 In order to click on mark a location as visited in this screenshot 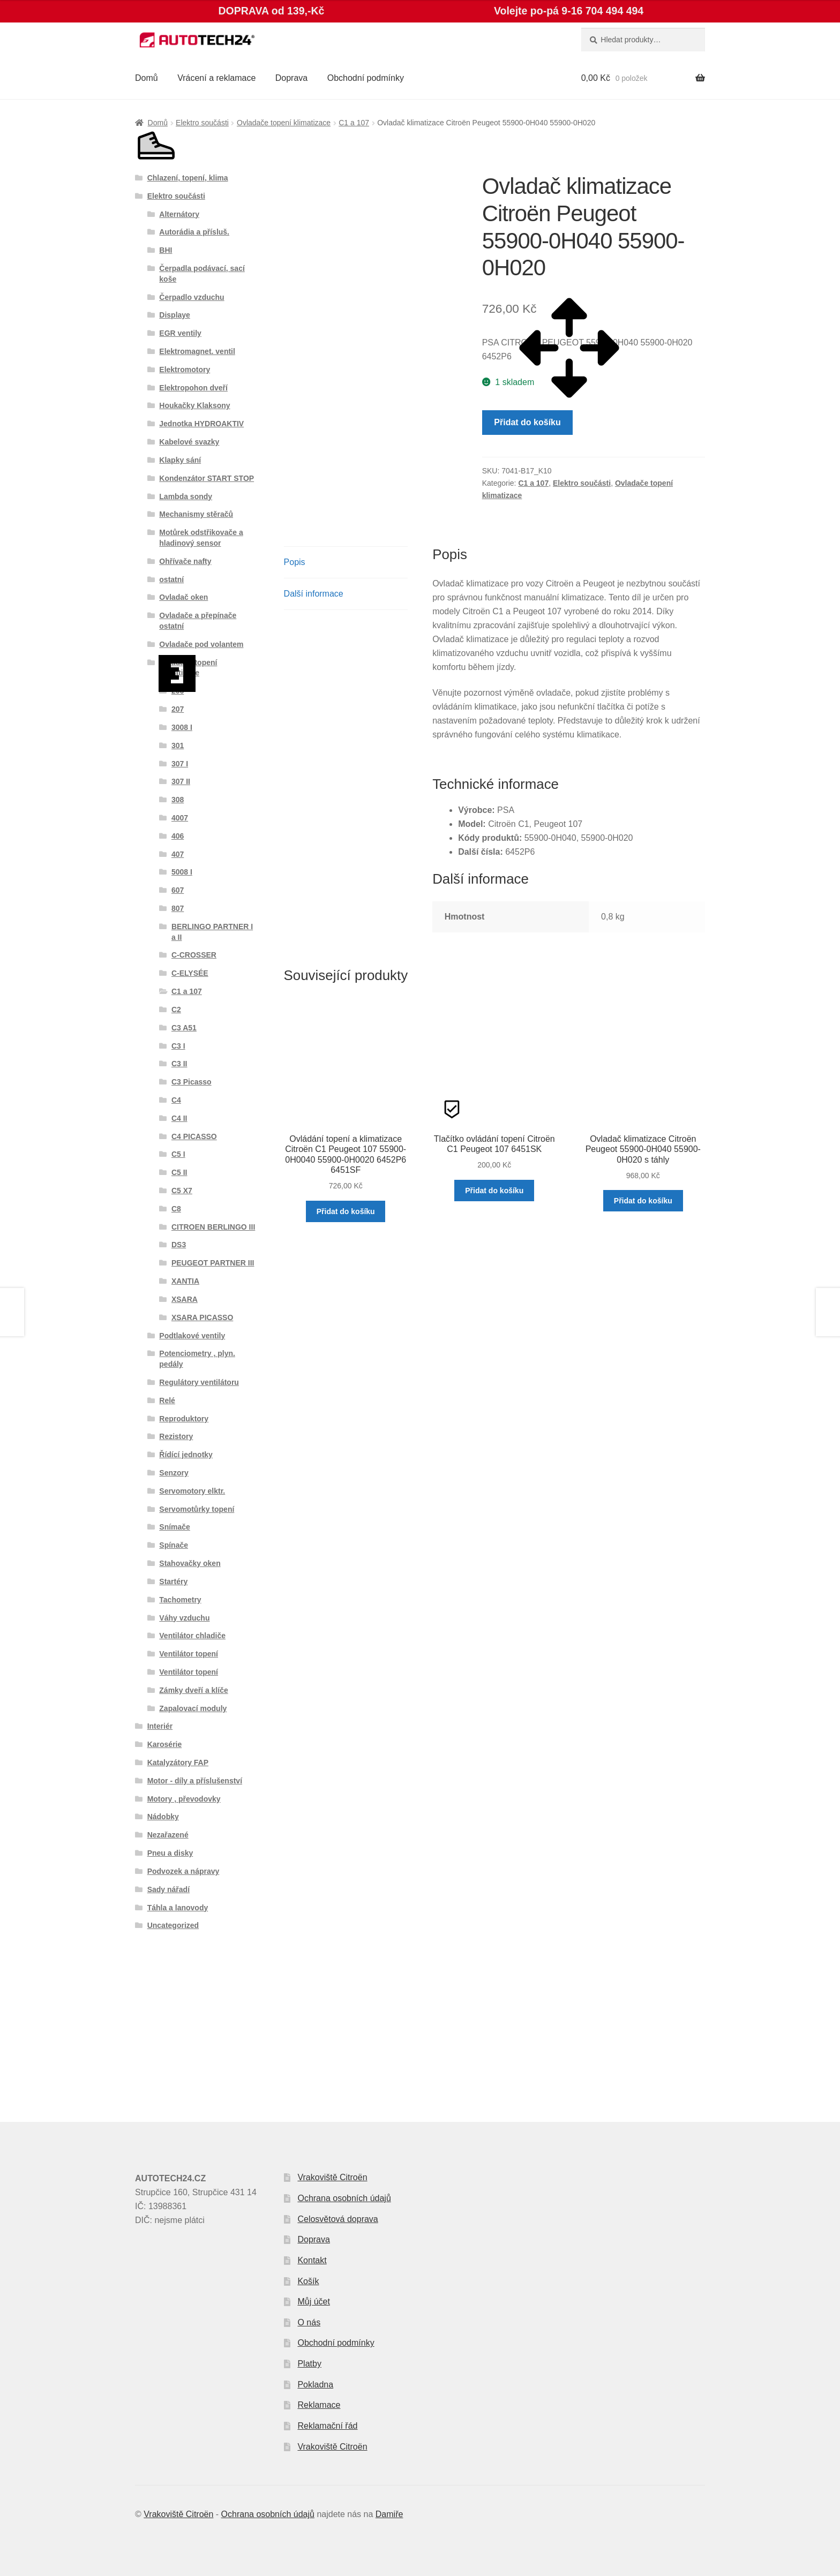, I will do `click(452, 1109)`.